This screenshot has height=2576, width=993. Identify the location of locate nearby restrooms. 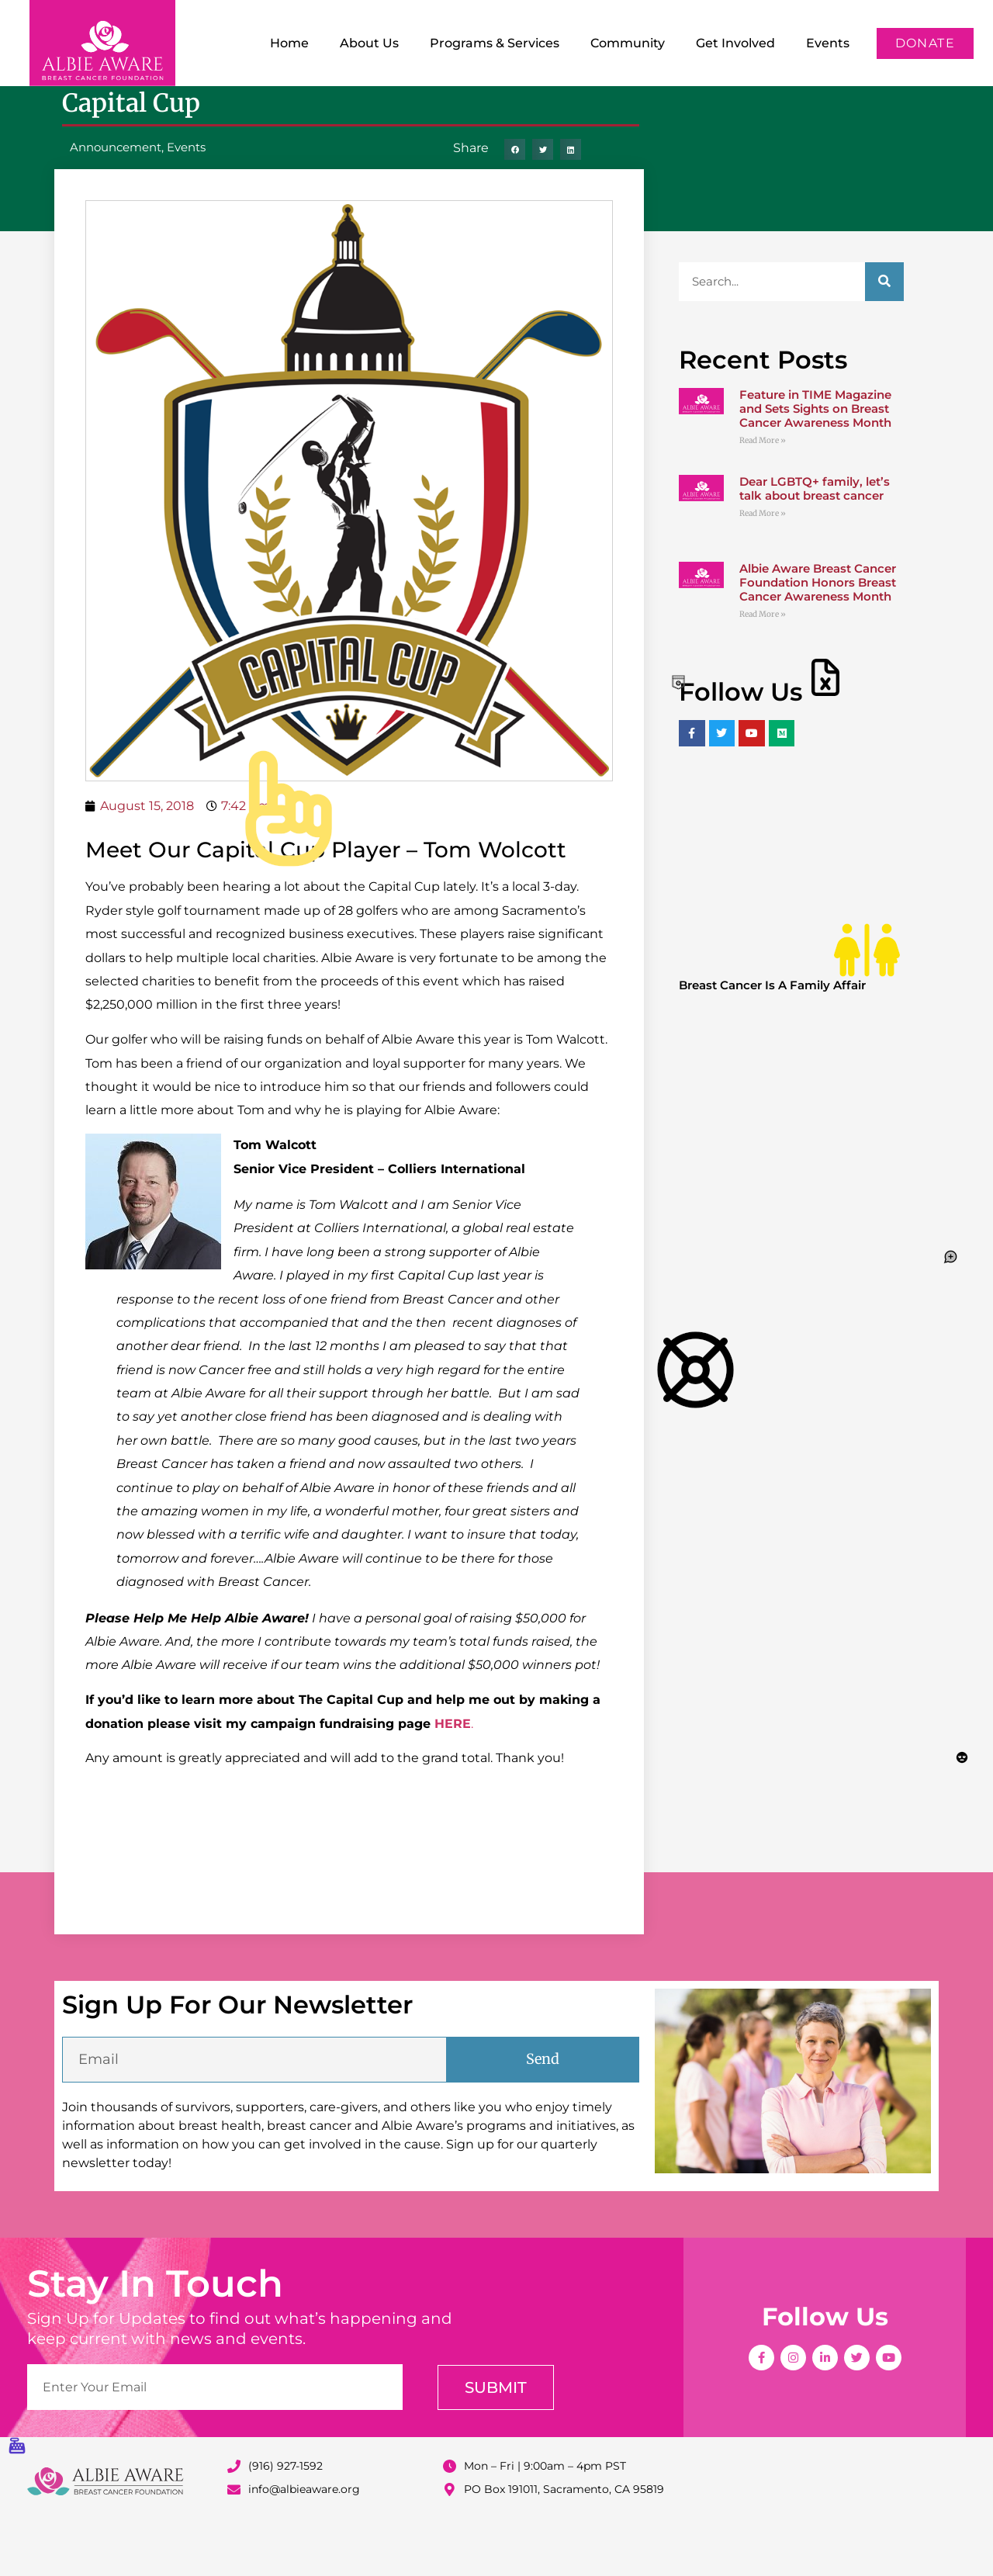
(867, 950).